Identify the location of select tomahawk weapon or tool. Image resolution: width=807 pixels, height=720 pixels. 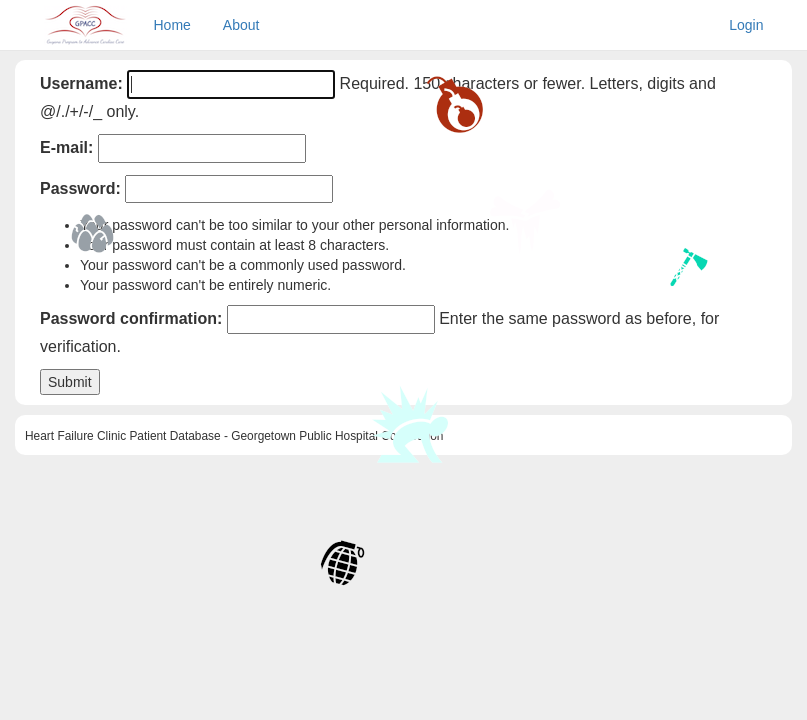
(689, 267).